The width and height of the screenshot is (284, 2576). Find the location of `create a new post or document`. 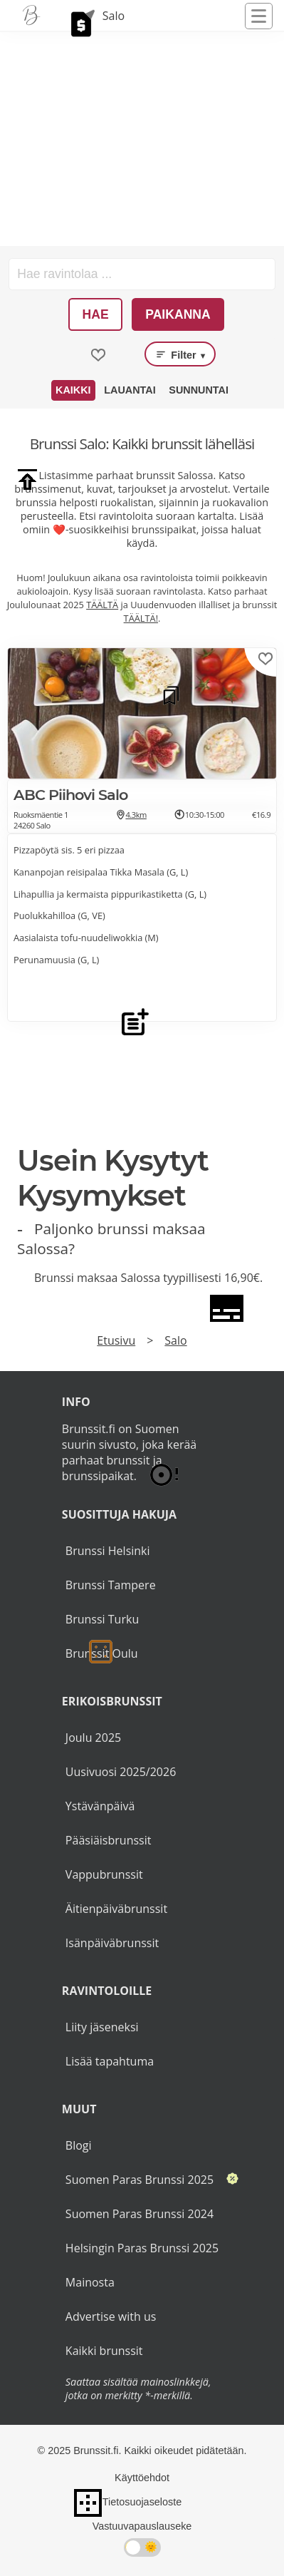

create a new post or document is located at coordinates (135, 1022).